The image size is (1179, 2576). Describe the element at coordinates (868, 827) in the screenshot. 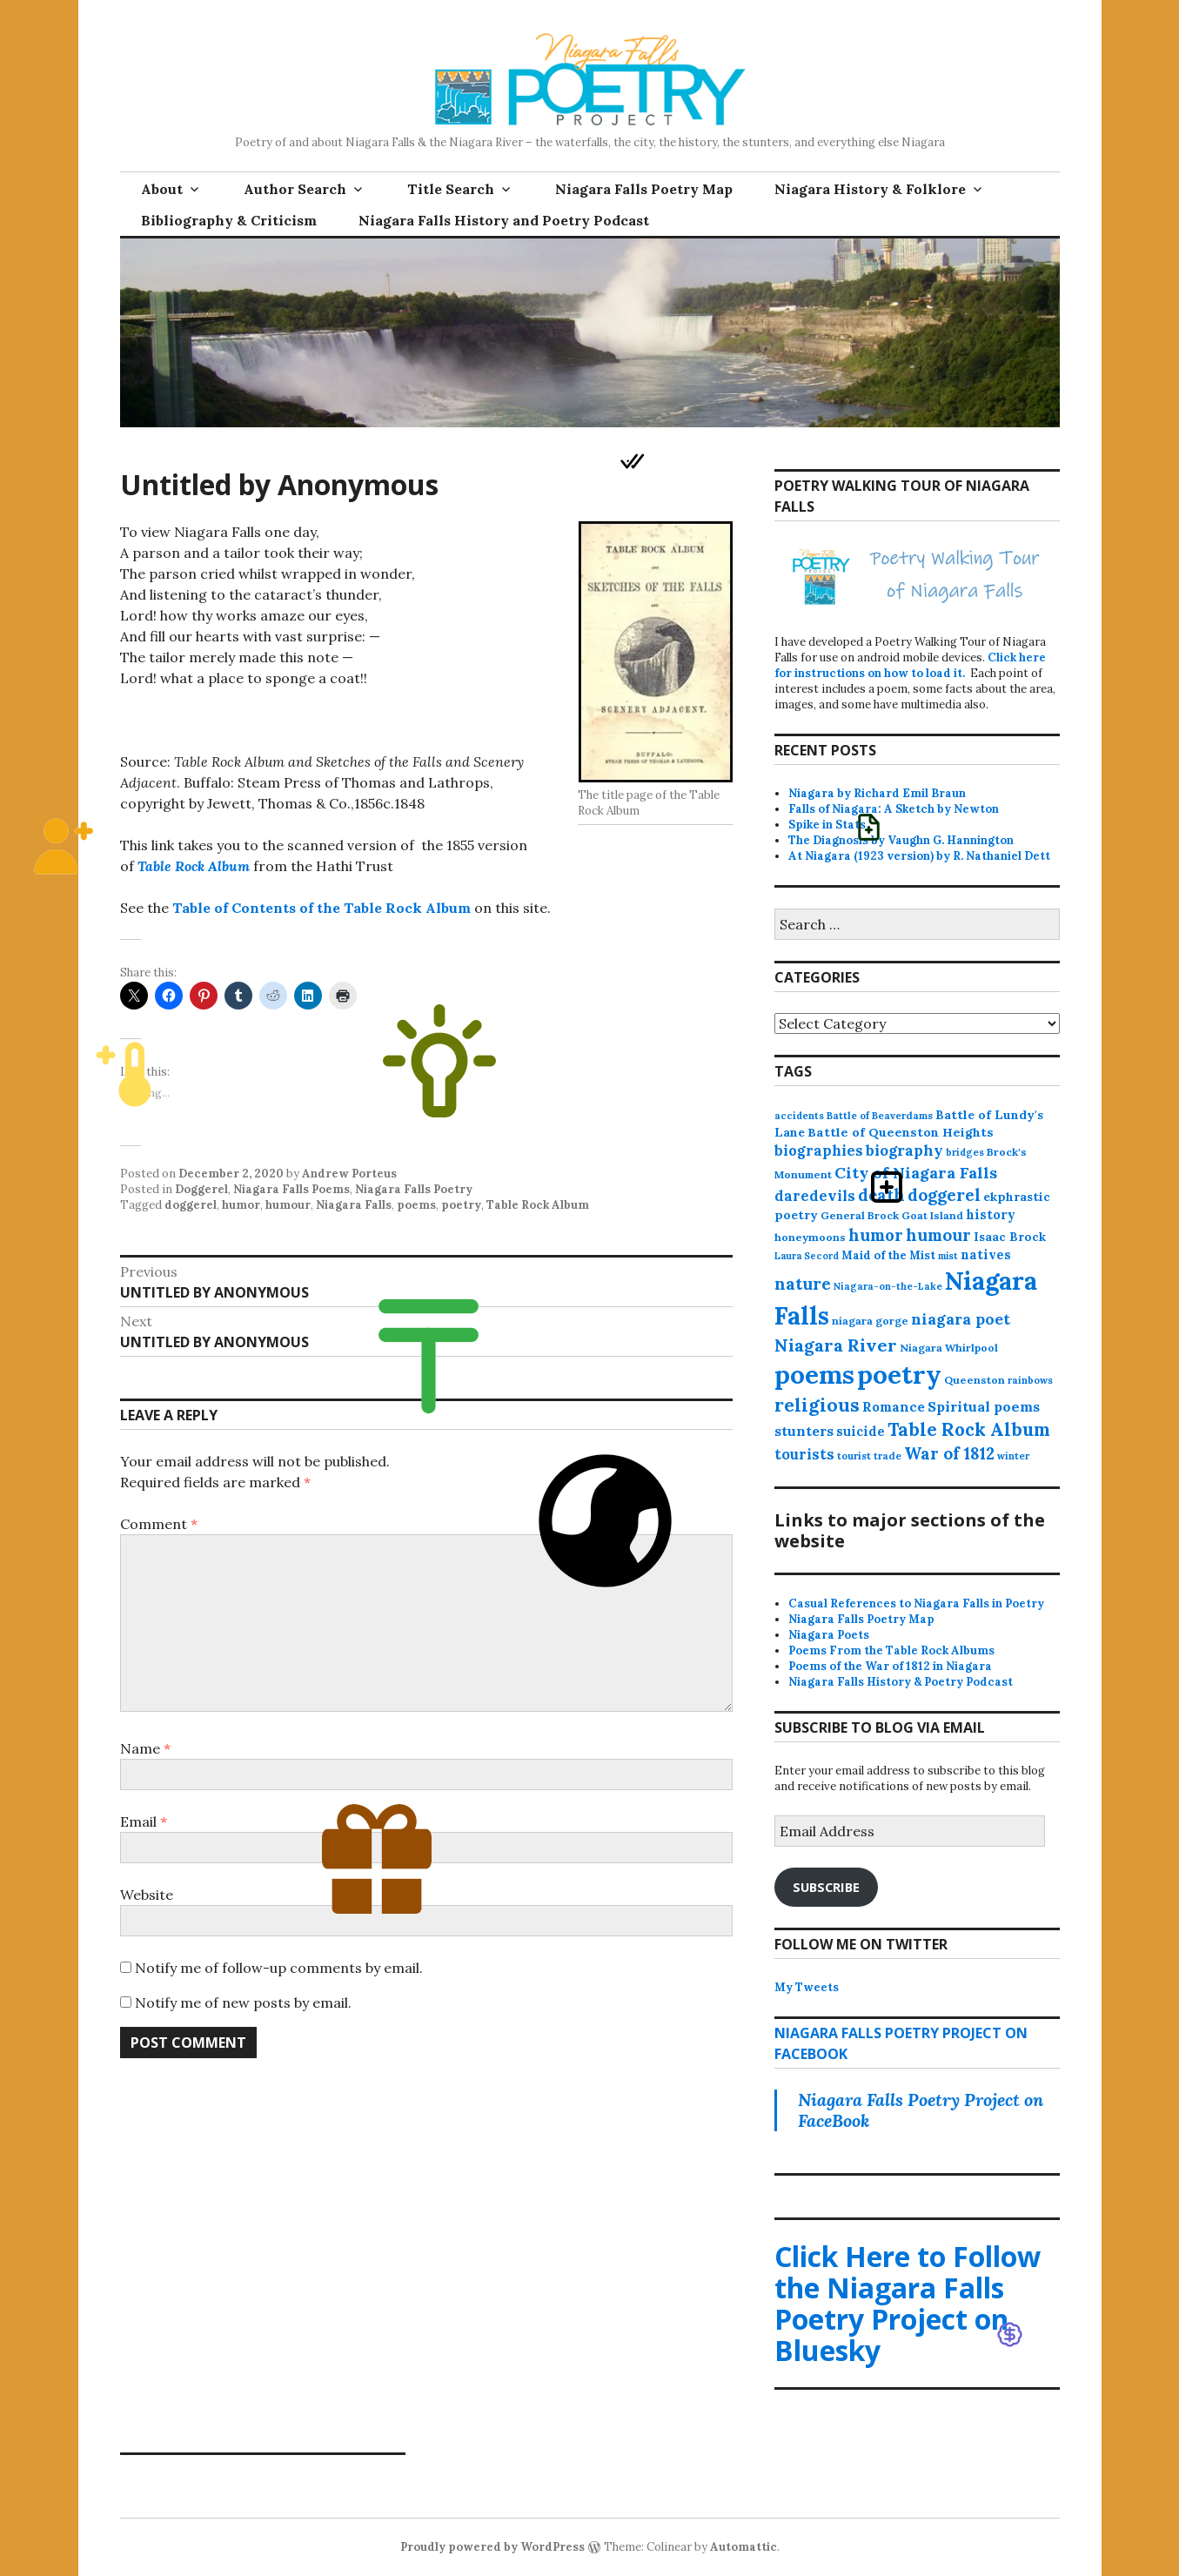

I see `create a new file` at that location.